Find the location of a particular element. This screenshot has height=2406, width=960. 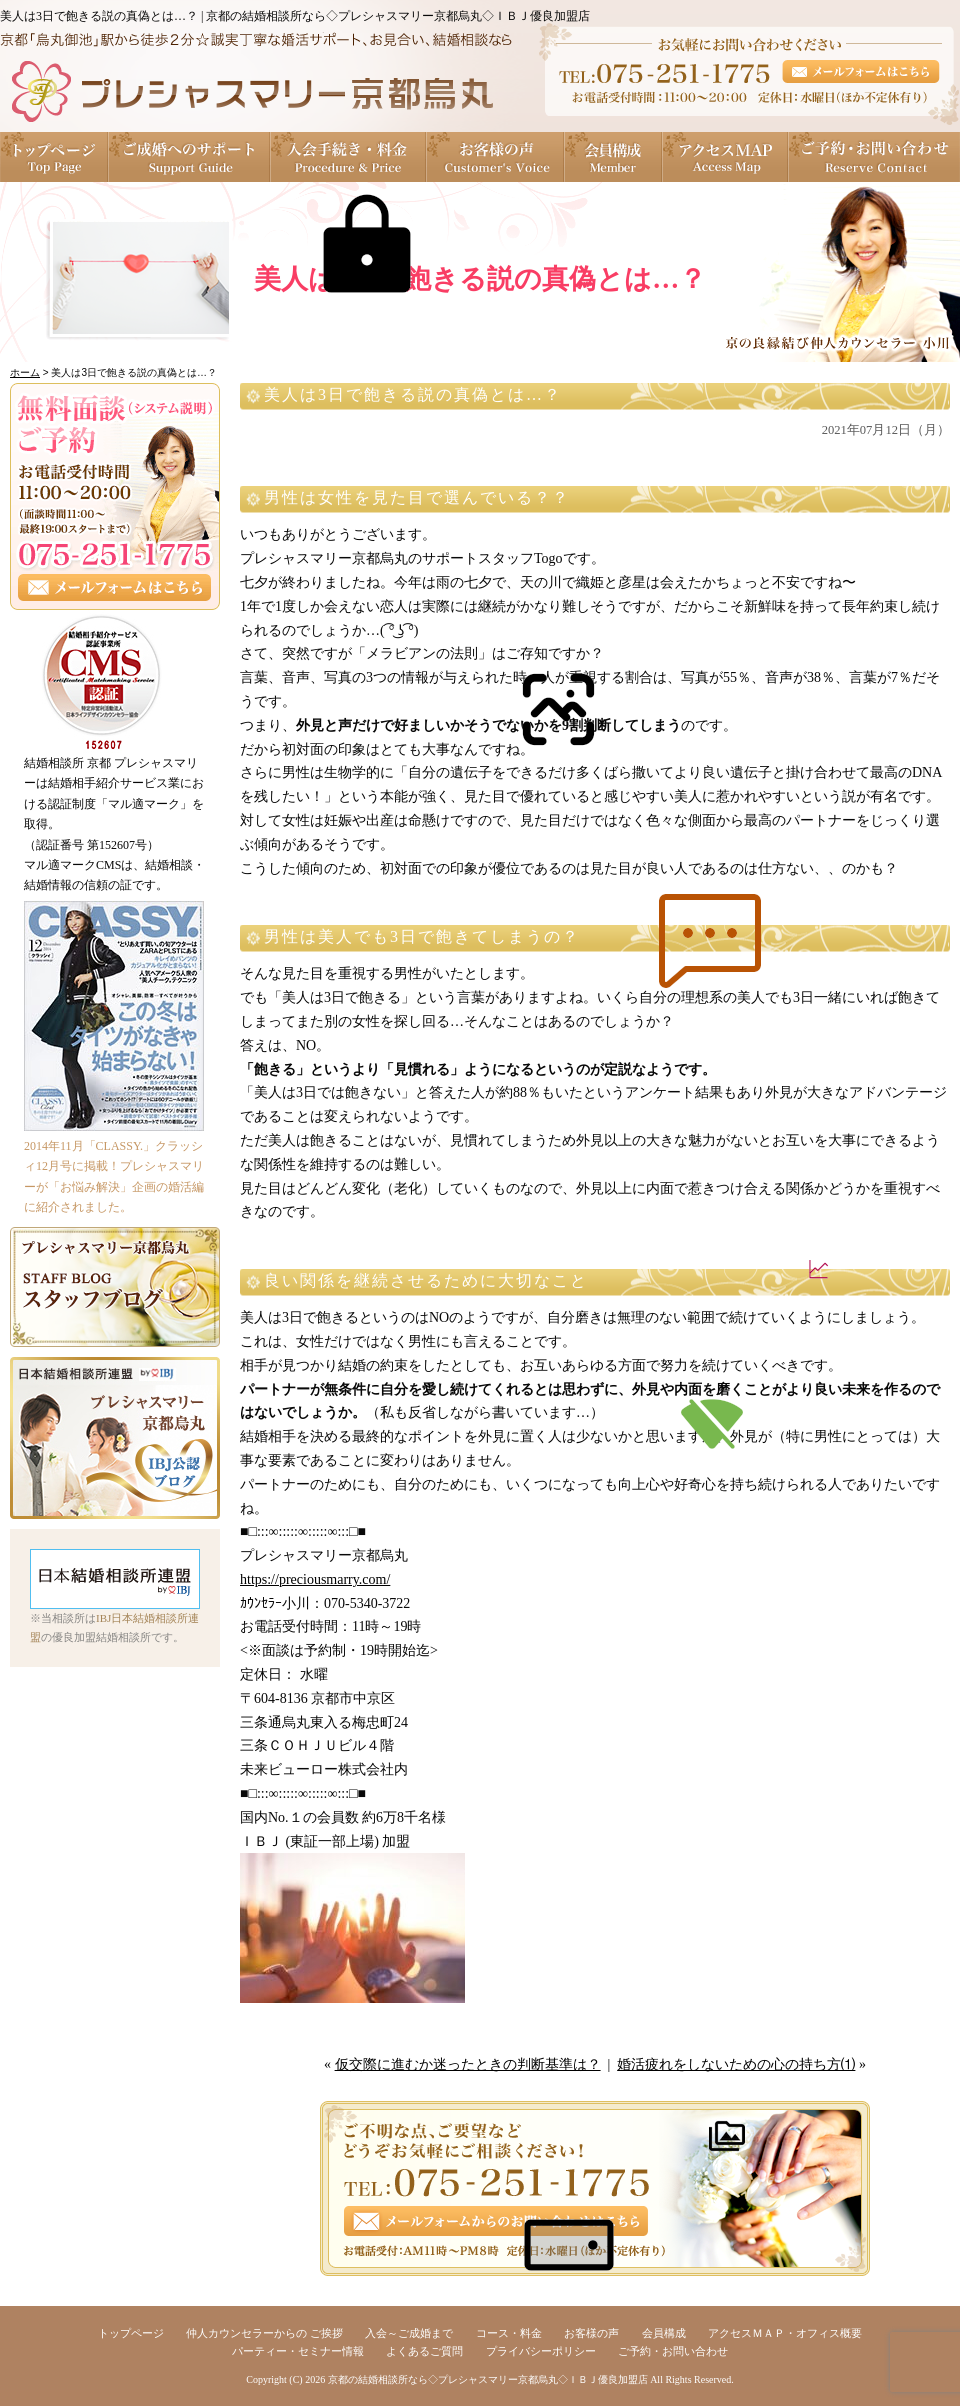

view analytics or performance metrics is located at coordinates (818, 1270).